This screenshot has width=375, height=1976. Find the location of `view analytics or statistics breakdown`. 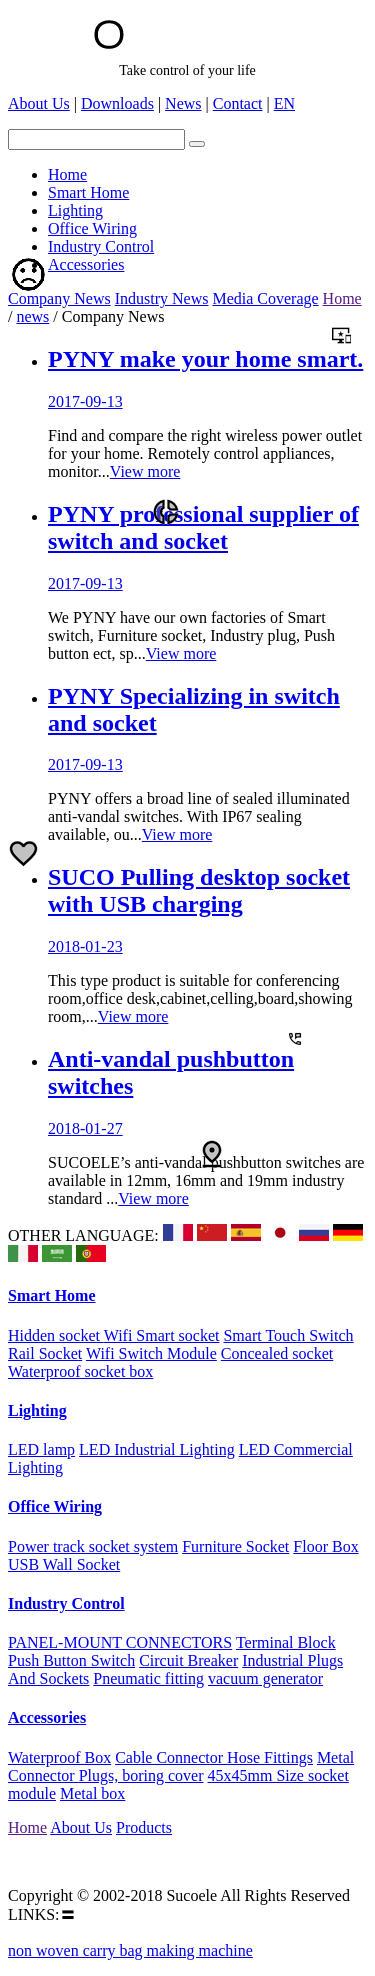

view analytics or statistics breakdown is located at coordinates (166, 512).